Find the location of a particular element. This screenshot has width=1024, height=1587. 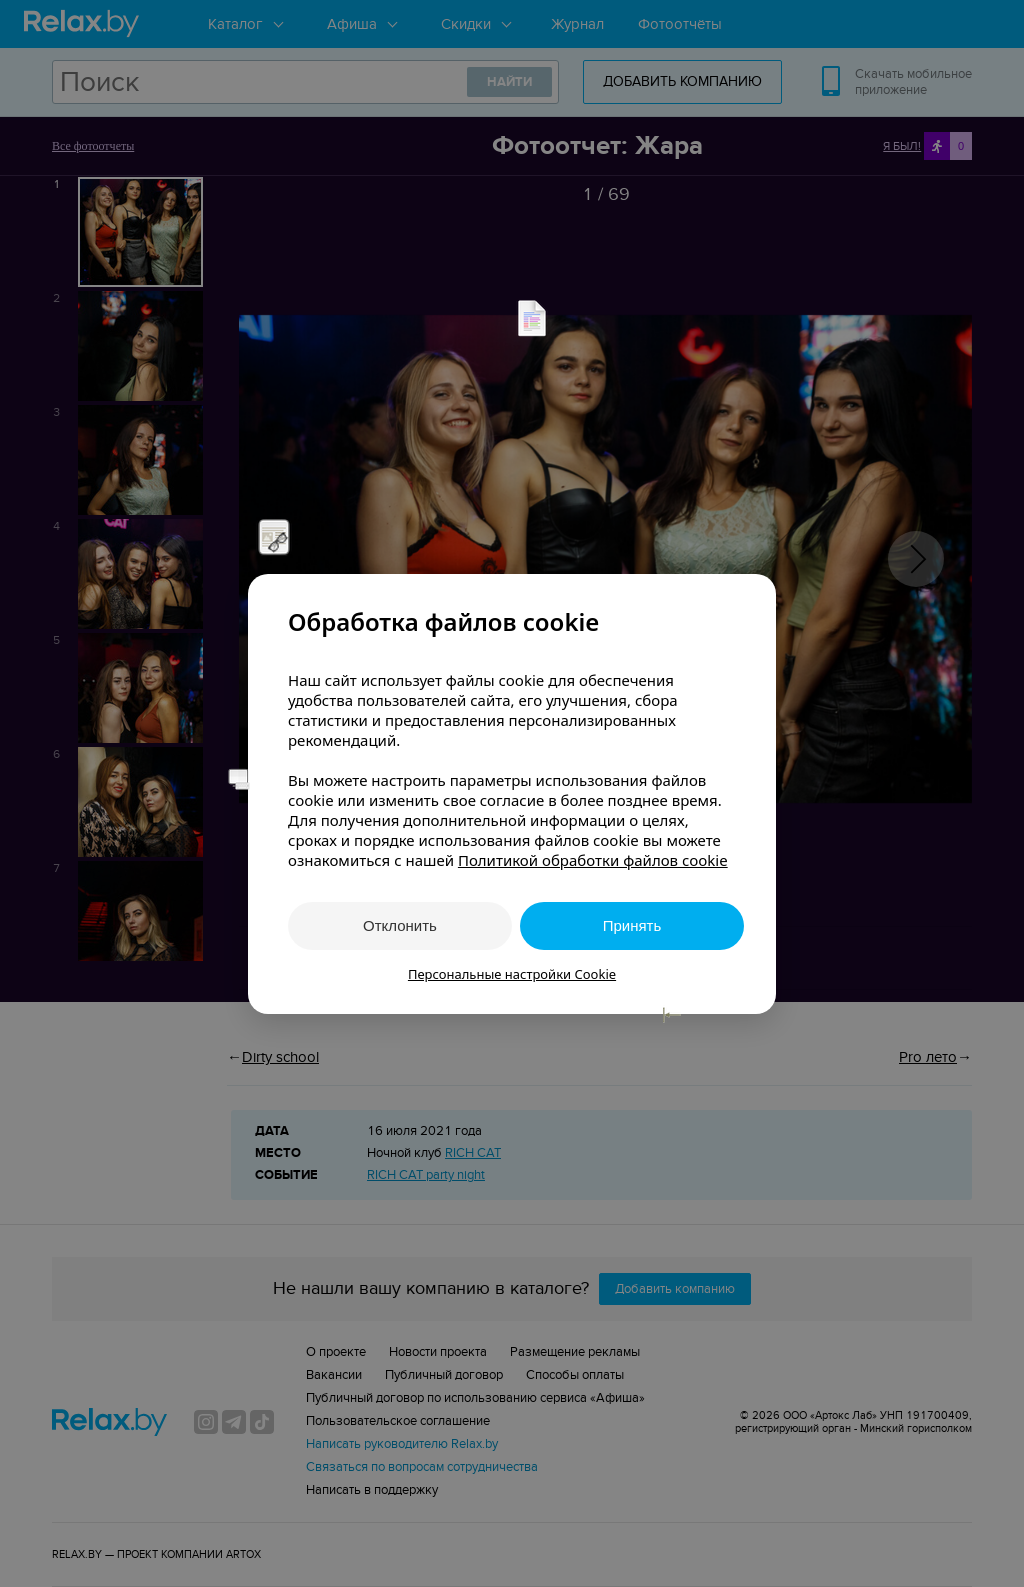

access computer or desktop settings is located at coordinates (239, 779).